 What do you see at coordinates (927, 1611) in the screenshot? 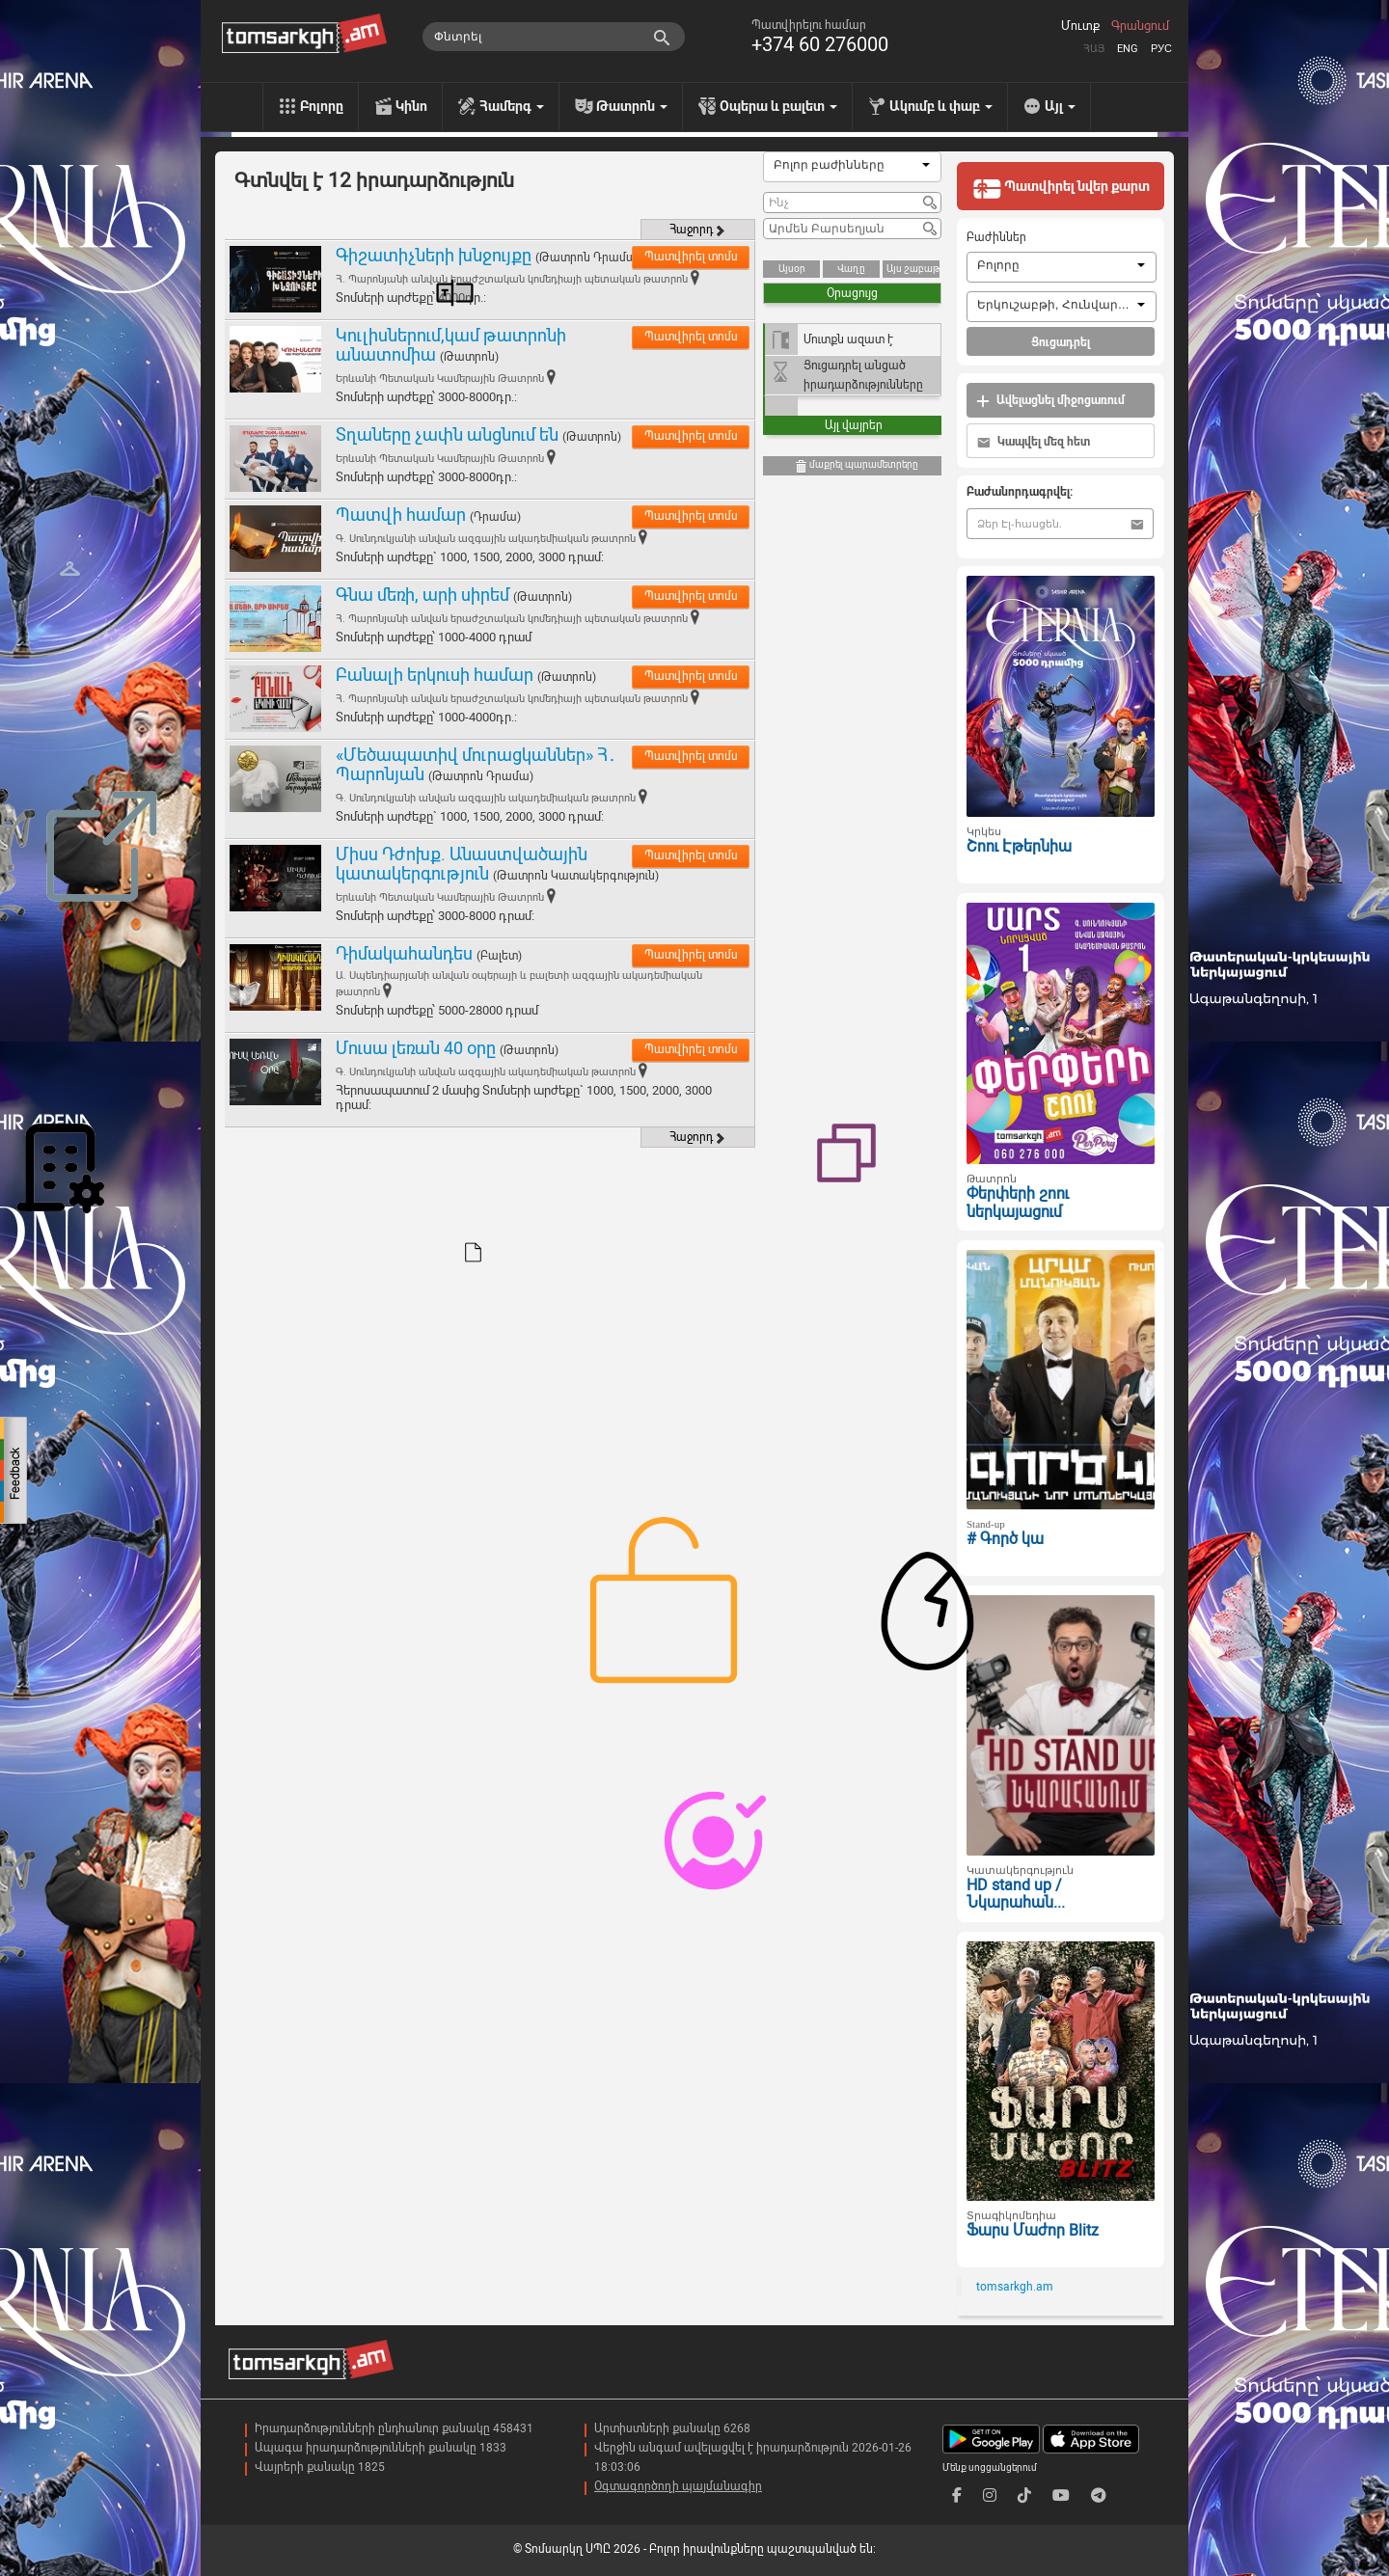
I see `indicates a cracked or broken item` at bounding box center [927, 1611].